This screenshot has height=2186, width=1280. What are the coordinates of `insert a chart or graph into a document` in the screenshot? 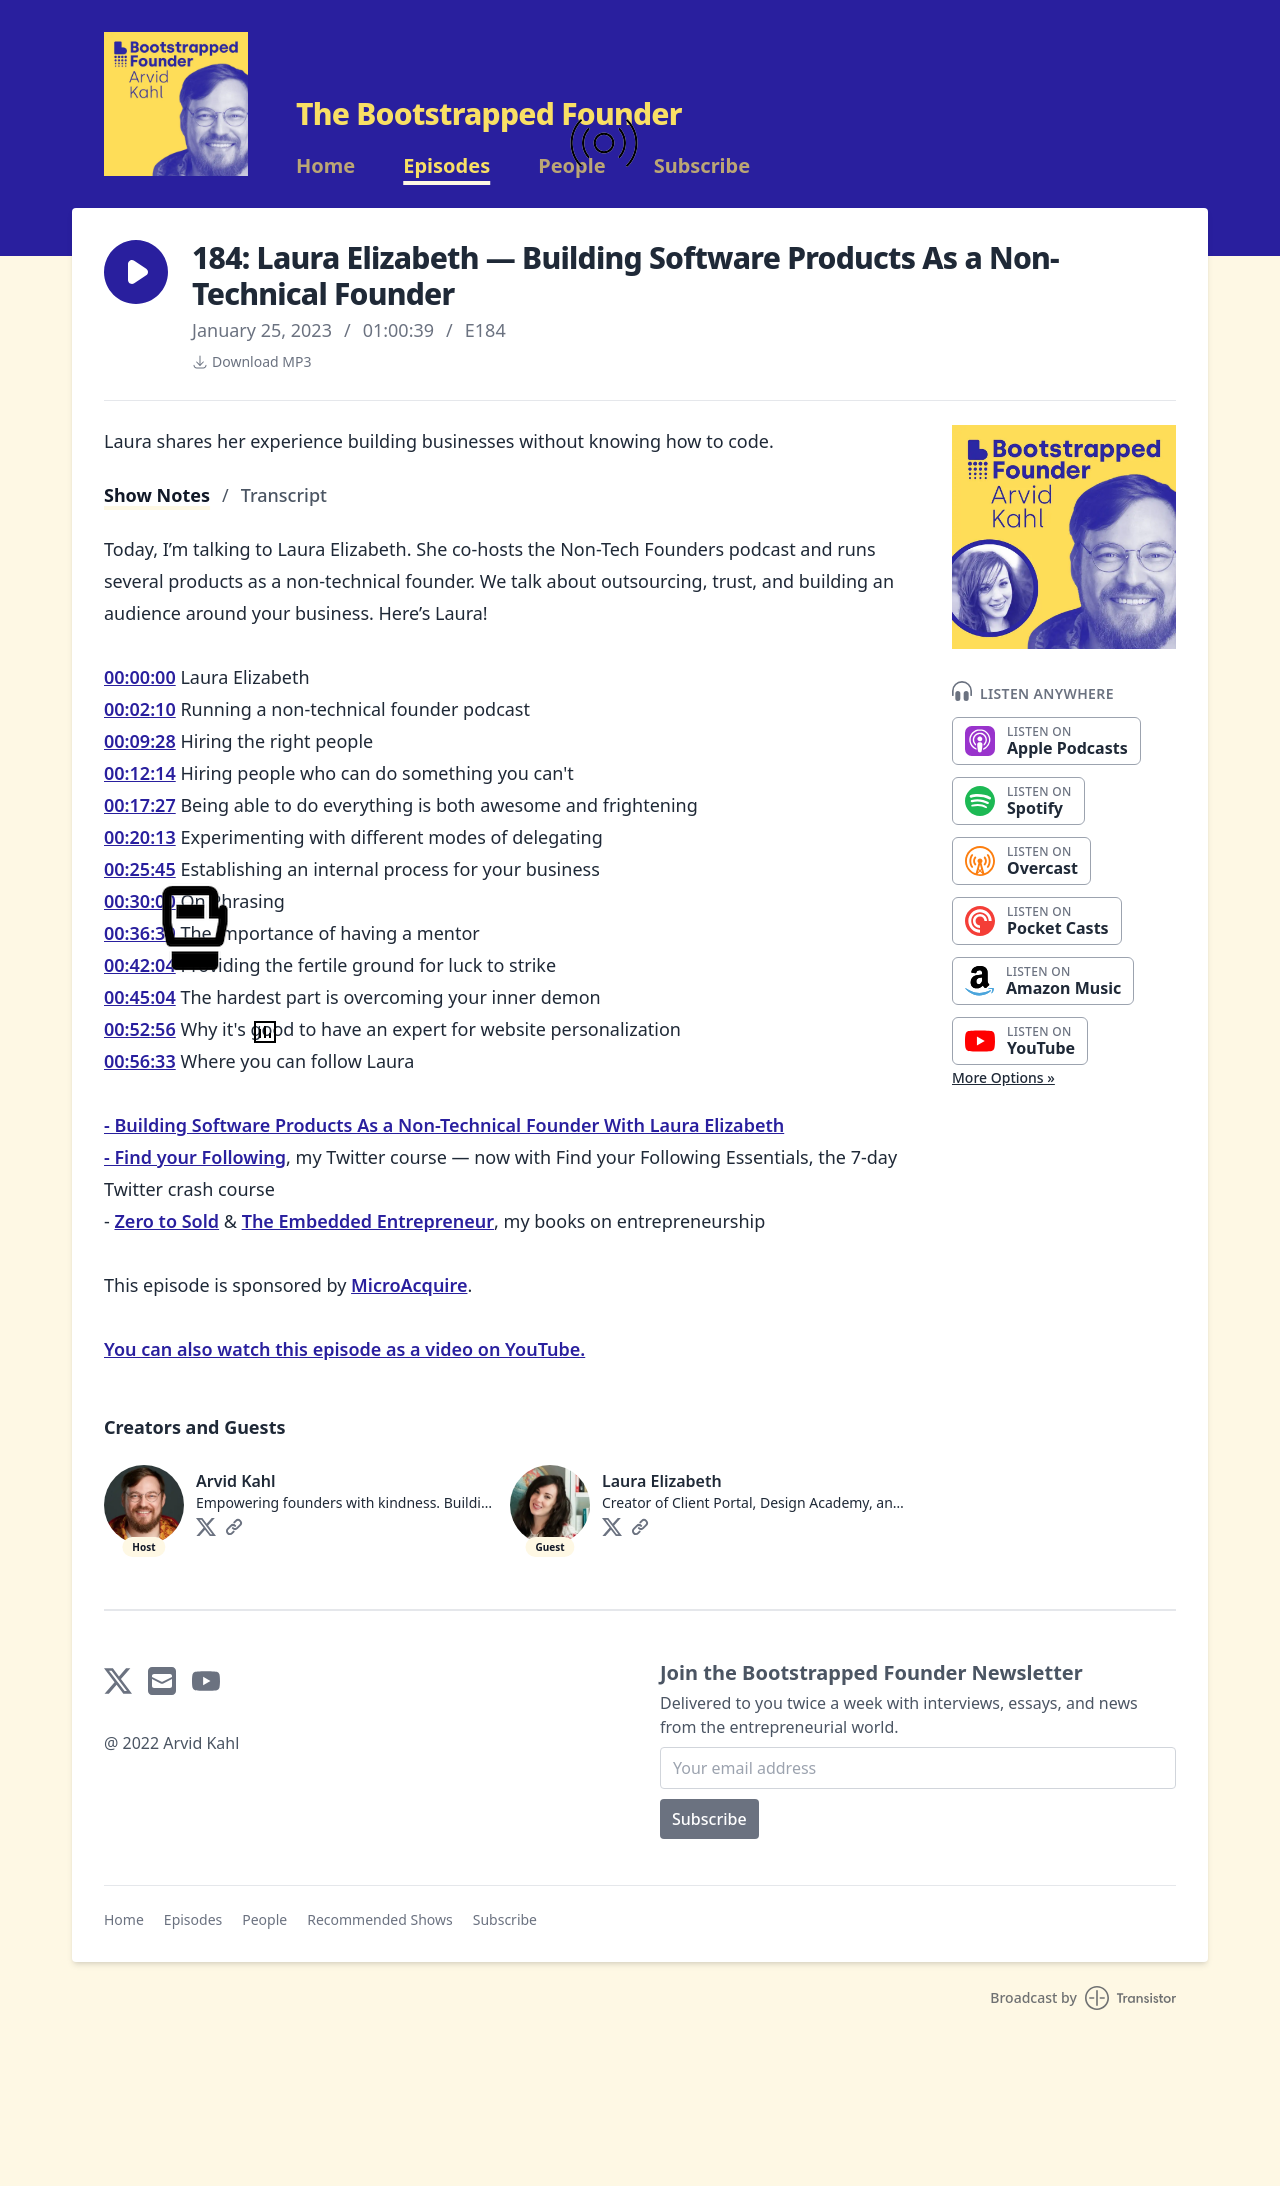 It's located at (265, 1032).